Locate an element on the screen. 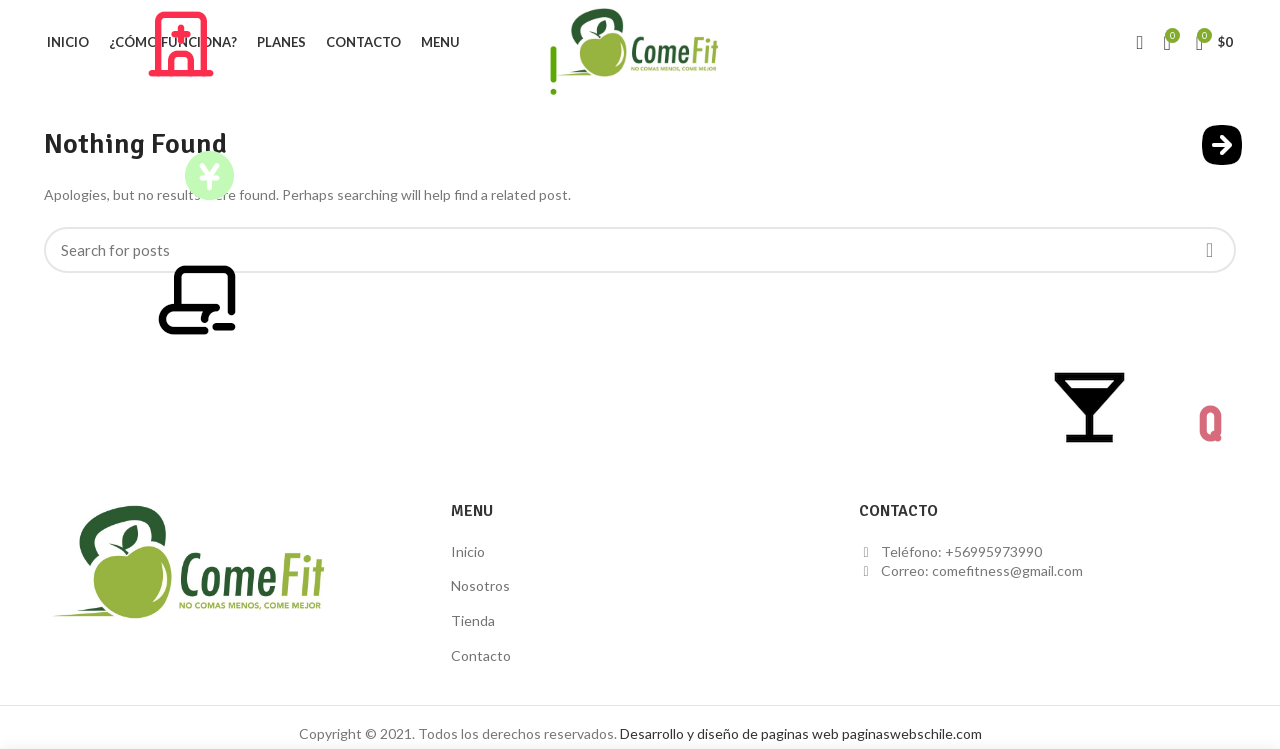  indicates a warning or alert requiring attention is located at coordinates (553, 70).